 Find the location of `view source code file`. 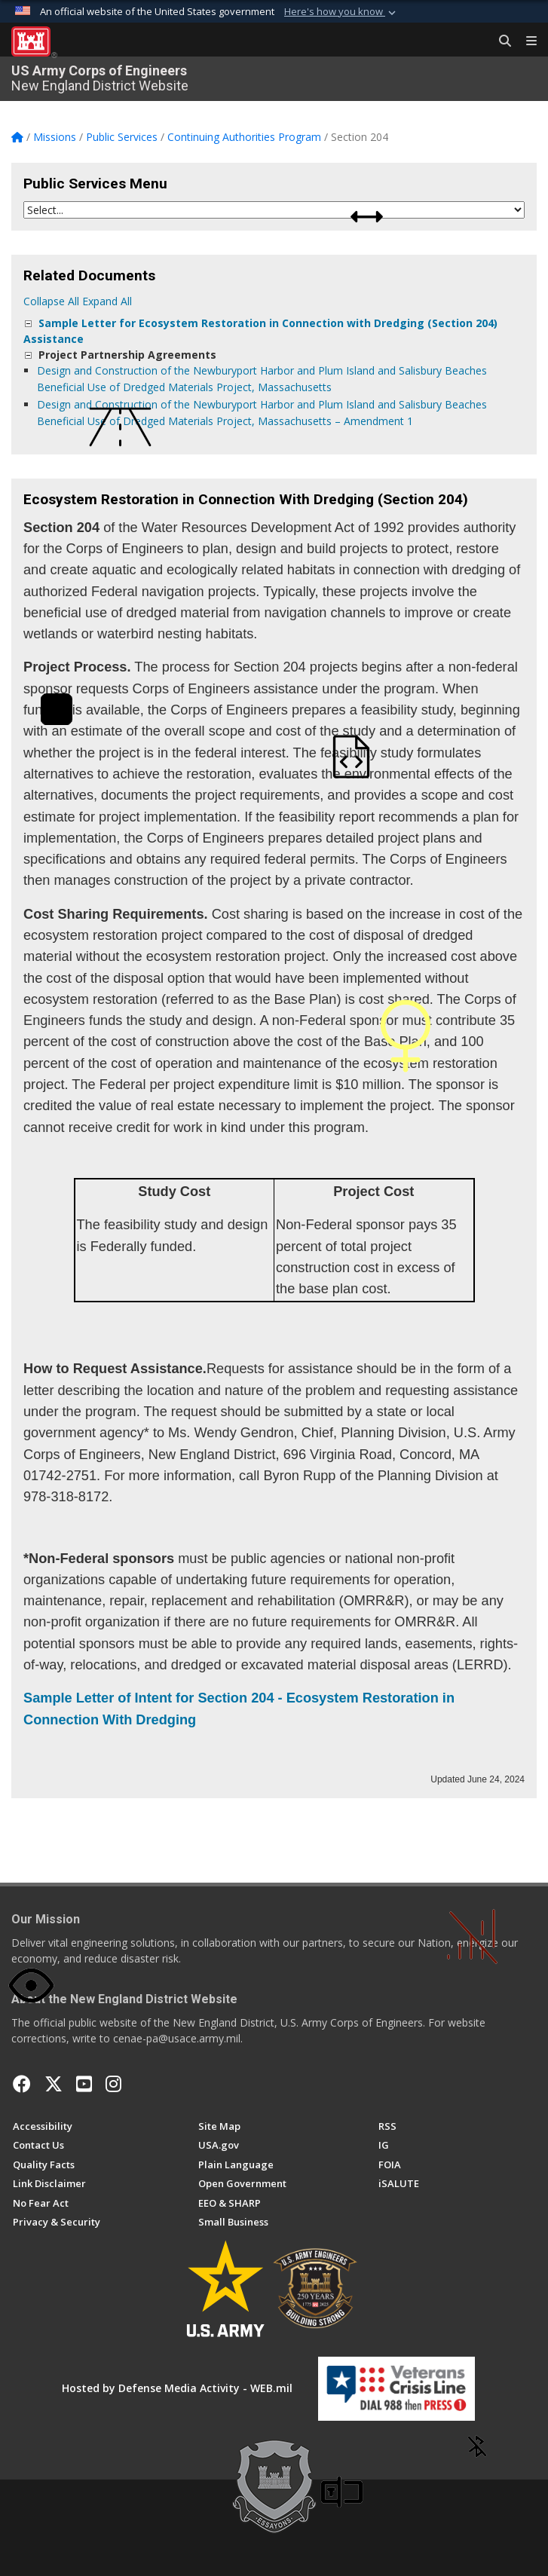

view source code file is located at coordinates (351, 757).